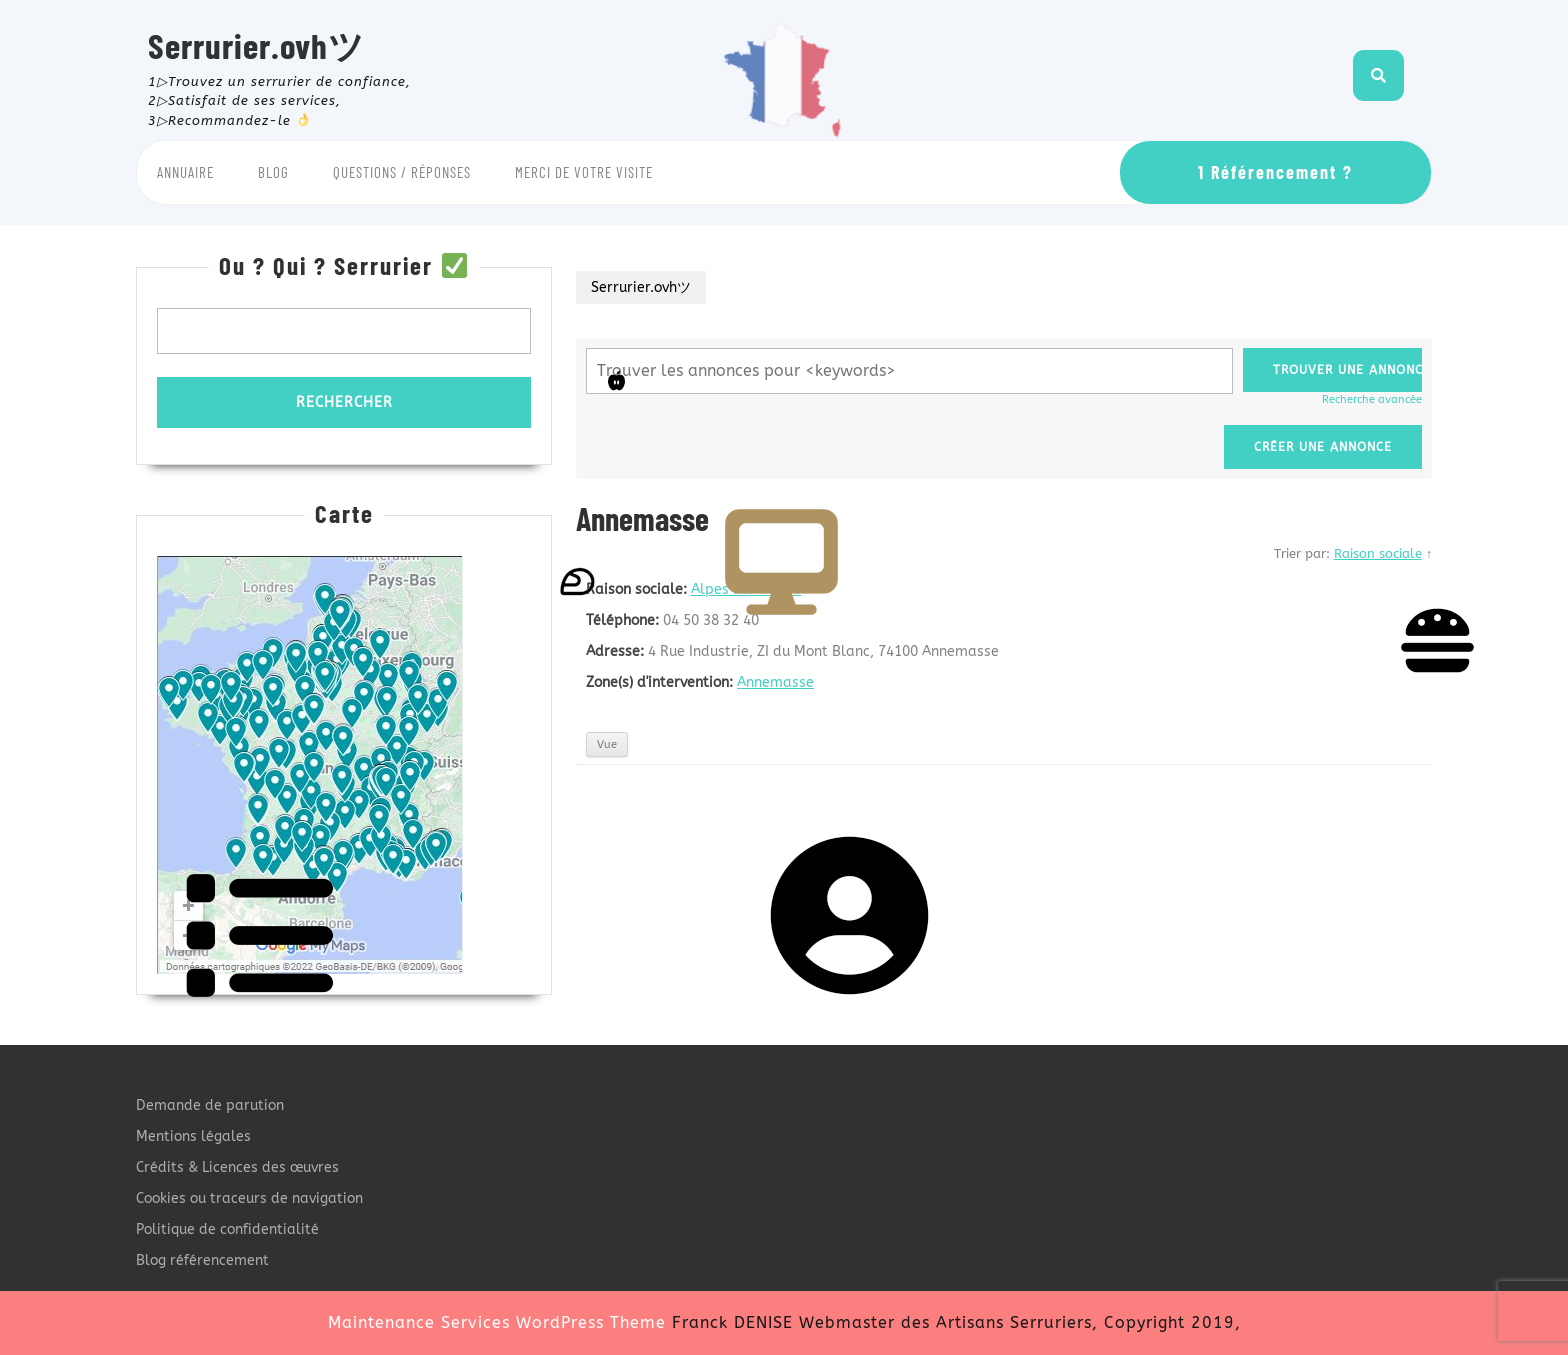 Image resolution: width=1568 pixels, height=1355 pixels. I want to click on access motorsports or racing content, so click(577, 581).